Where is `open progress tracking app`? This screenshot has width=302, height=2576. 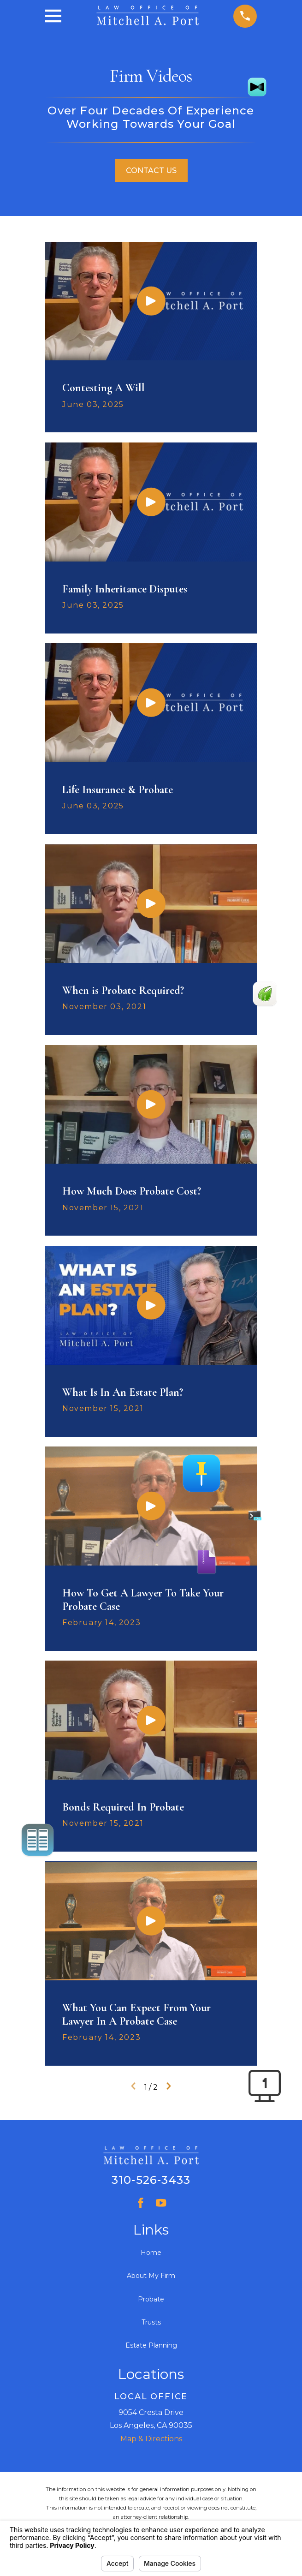 open progress tracking app is located at coordinates (37, 1840).